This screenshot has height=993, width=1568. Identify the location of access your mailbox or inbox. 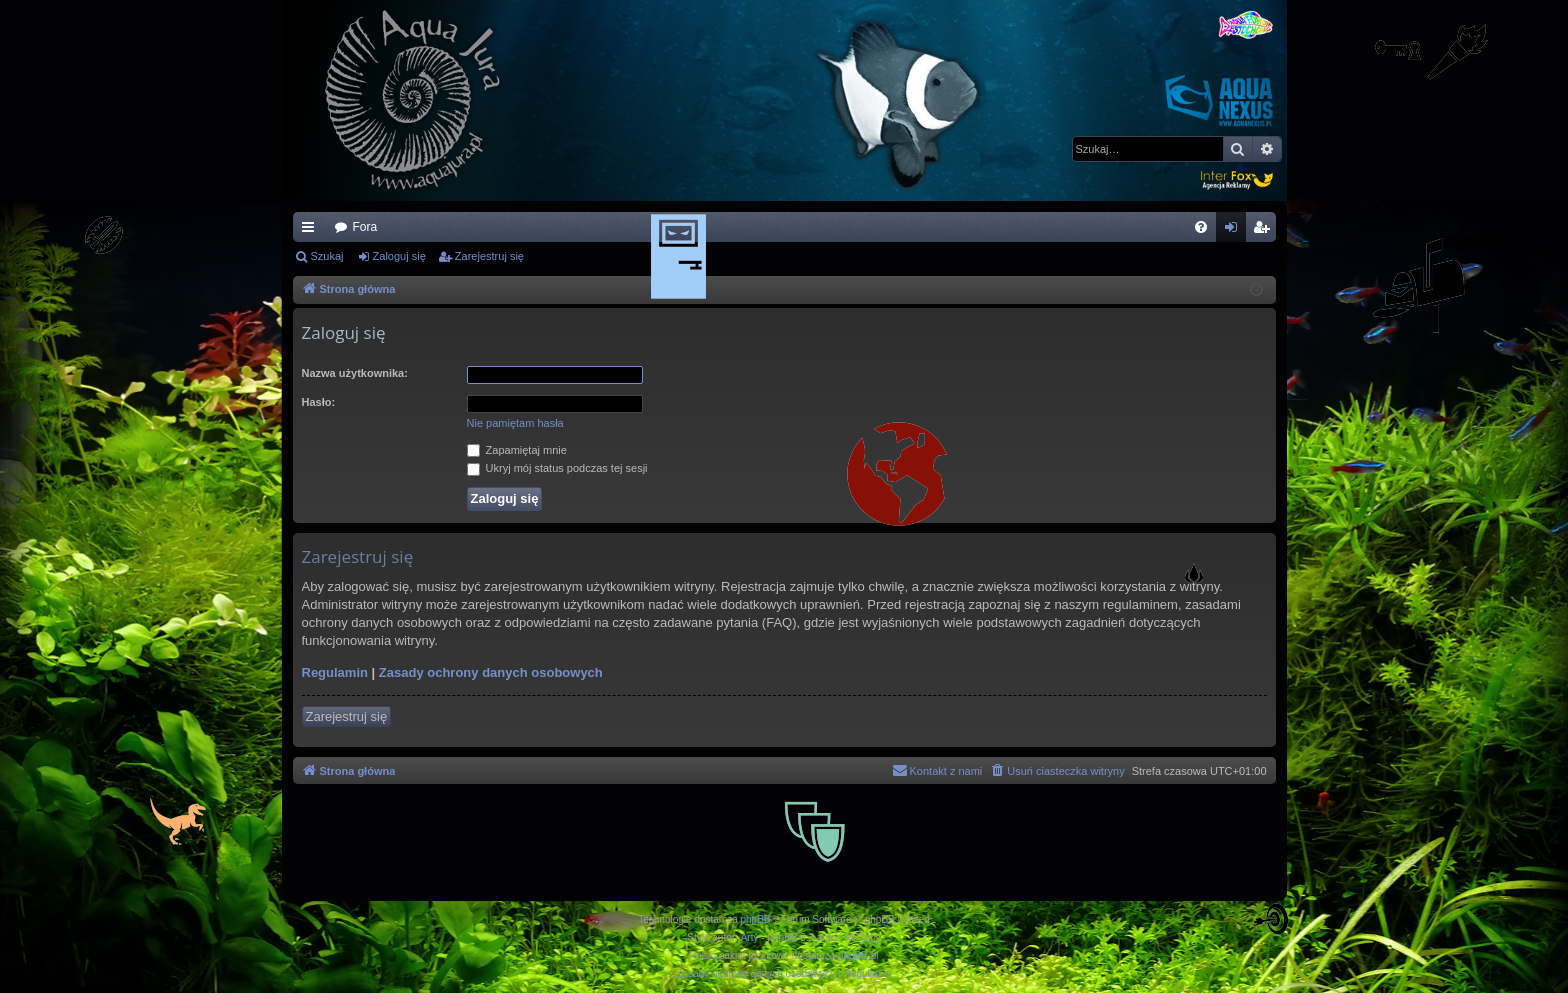
(1418, 285).